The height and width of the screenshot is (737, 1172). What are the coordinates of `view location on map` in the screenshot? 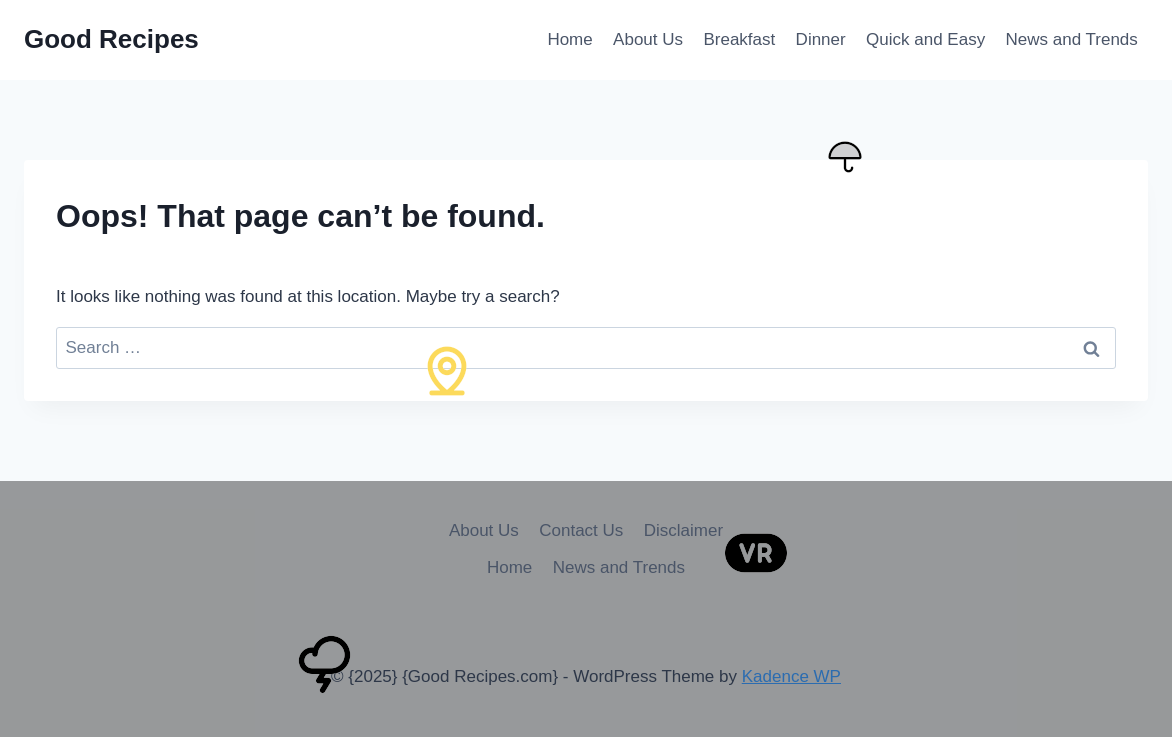 It's located at (447, 371).